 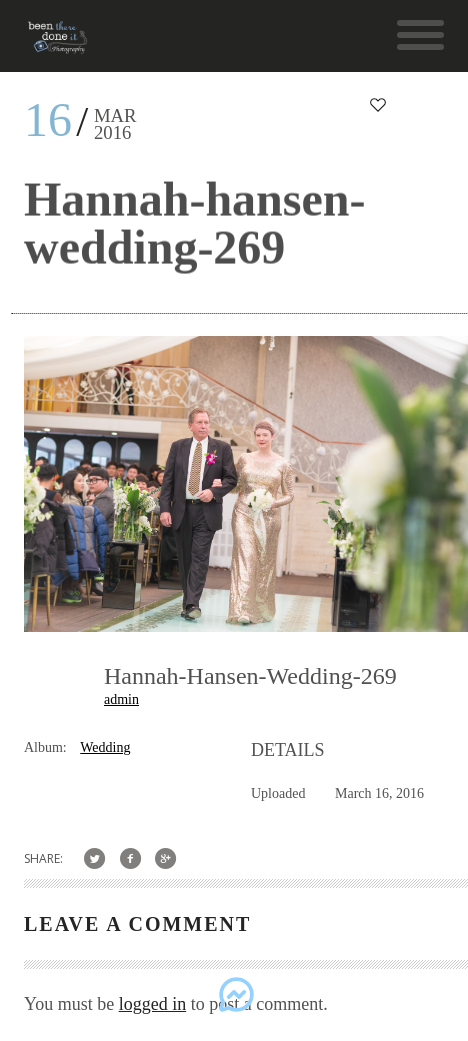 What do you see at coordinates (378, 105) in the screenshot?
I see `add to favorites` at bounding box center [378, 105].